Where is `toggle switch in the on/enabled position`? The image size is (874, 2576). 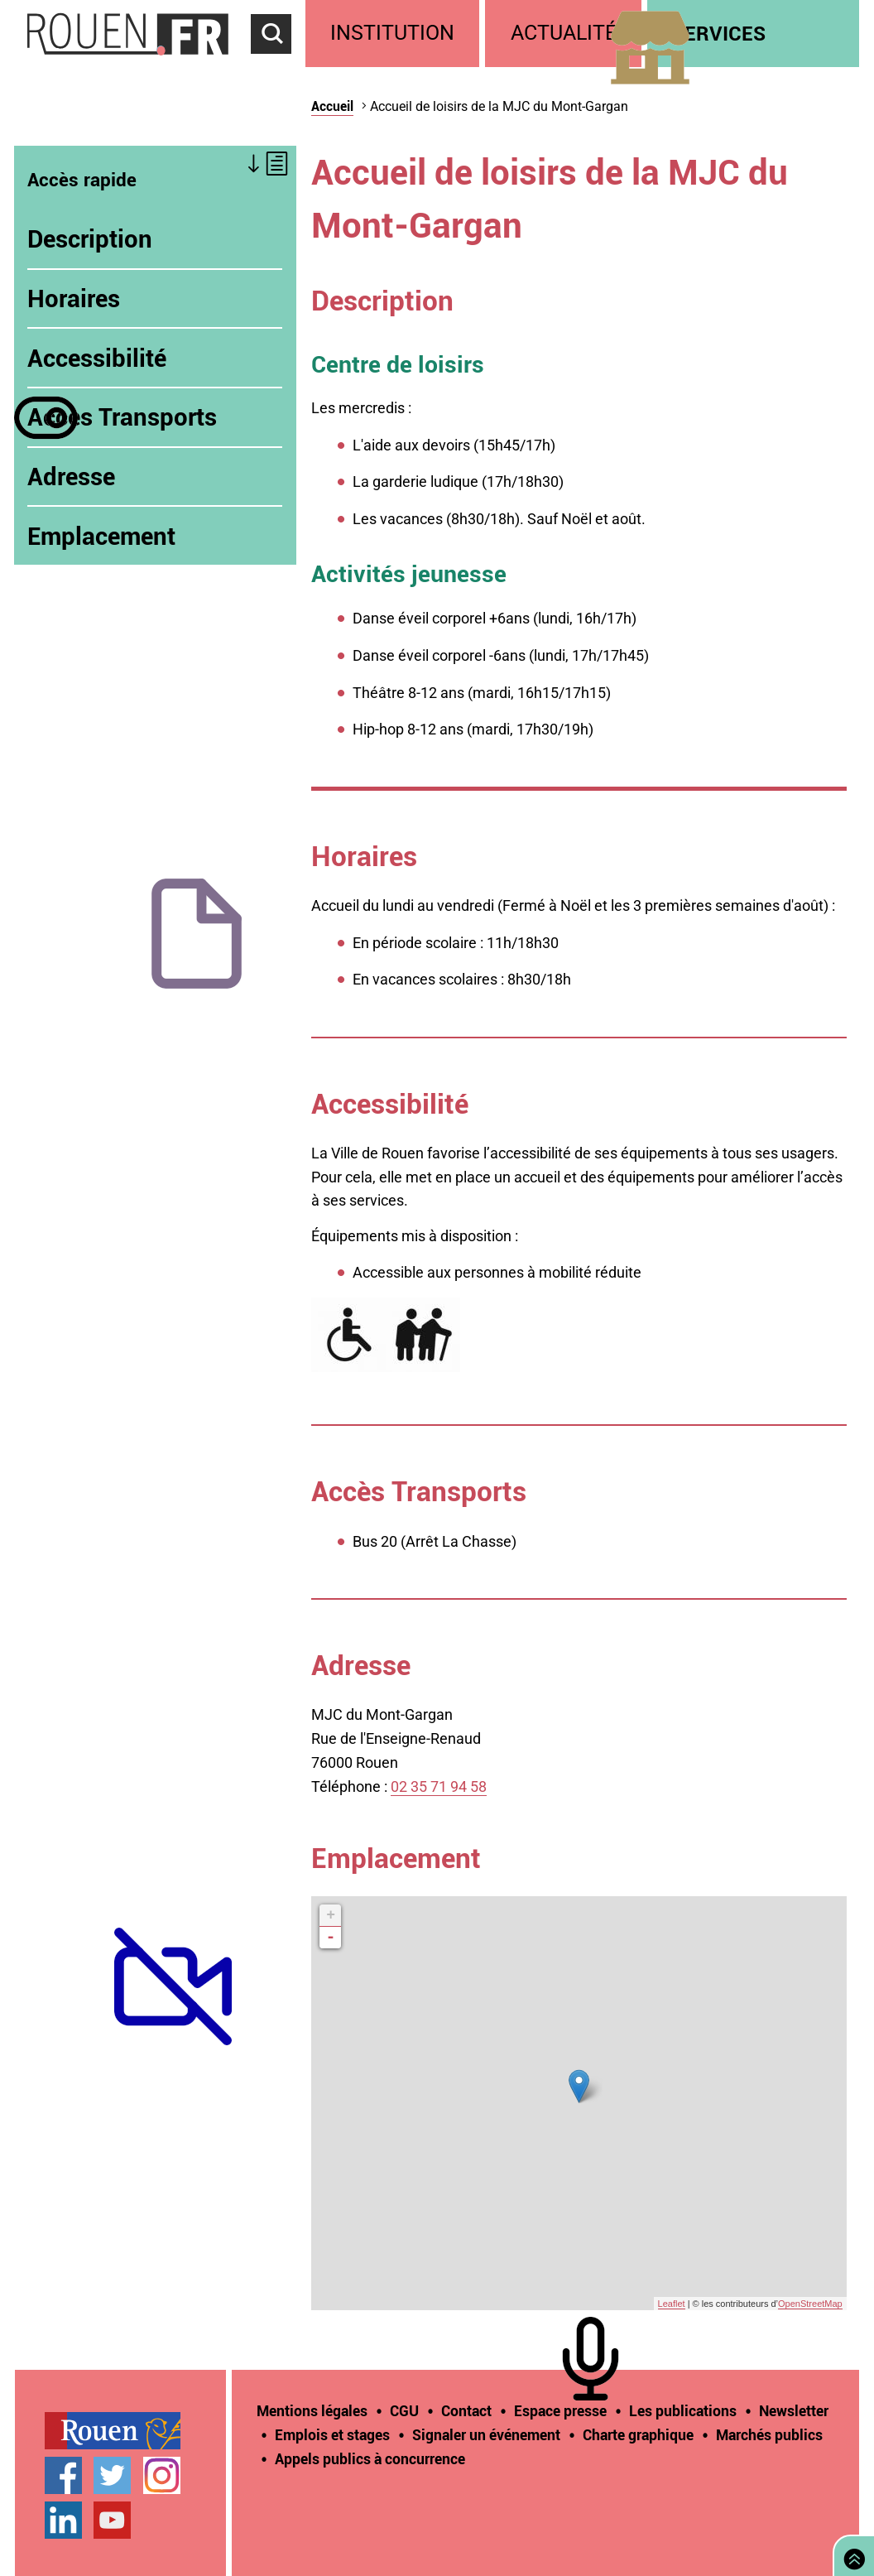 toggle switch in the on/enabled position is located at coordinates (46, 417).